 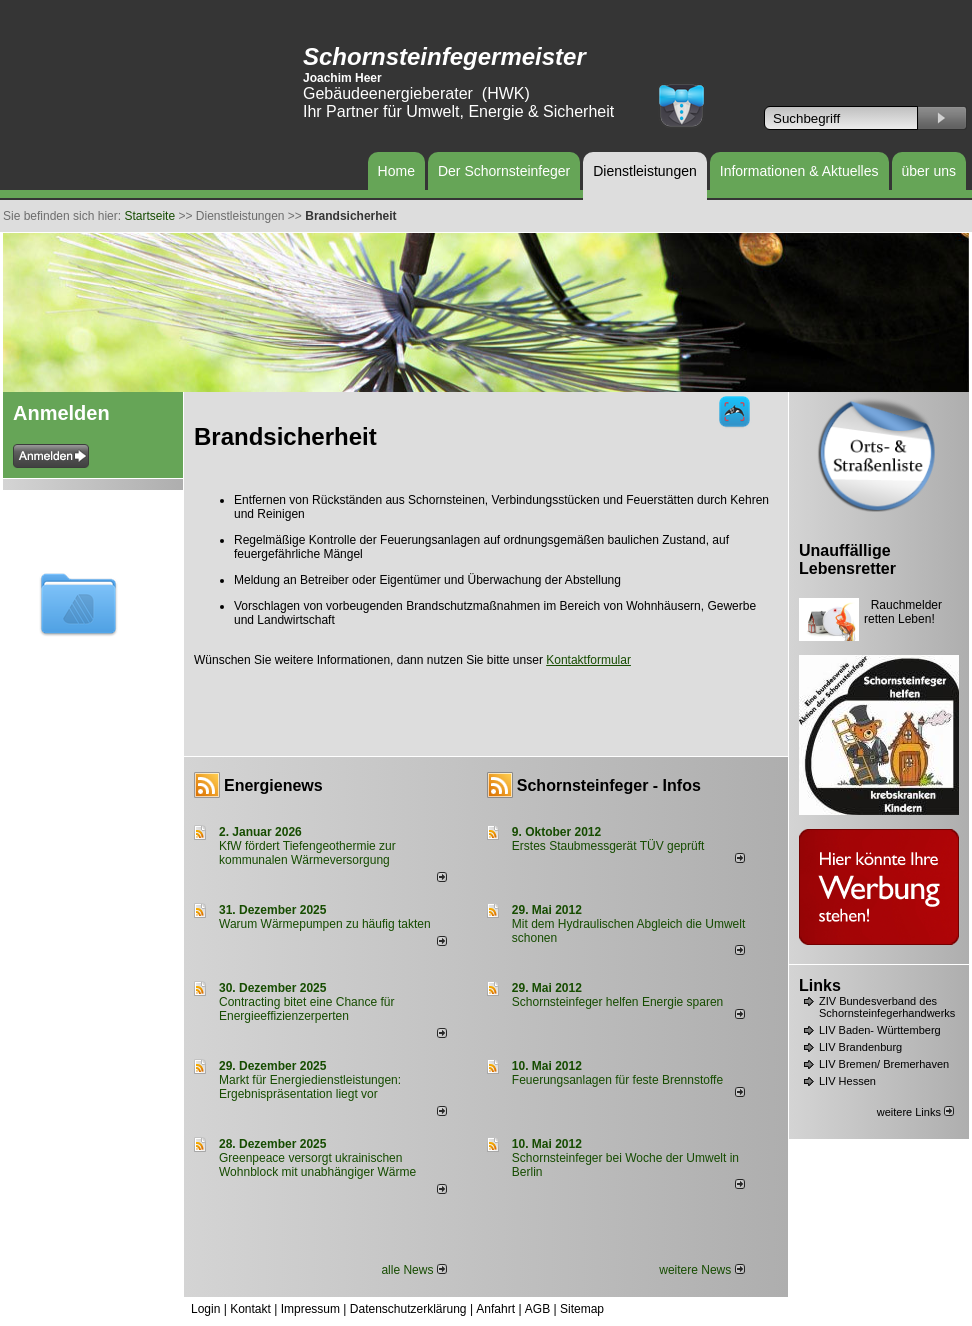 What do you see at coordinates (681, 105) in the screenshot?
I see `open butler app` at bounding box center [681, 105].